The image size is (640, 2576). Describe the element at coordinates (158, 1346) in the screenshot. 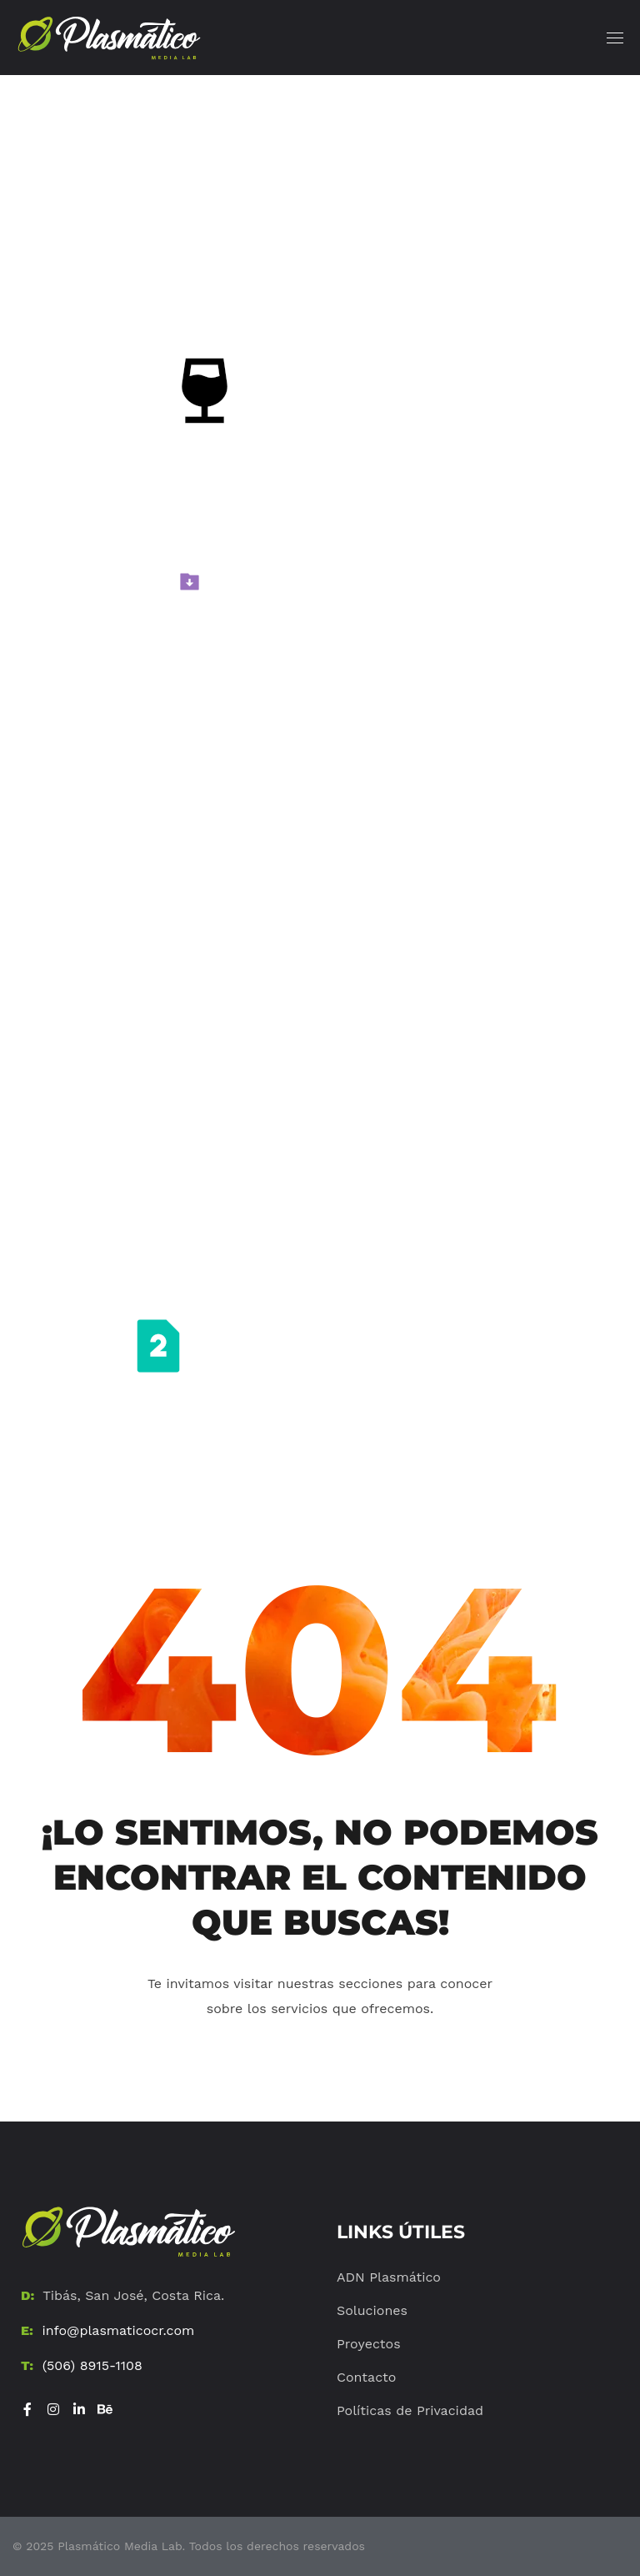

I see `indicates sim card slot 2 is active` at that location.